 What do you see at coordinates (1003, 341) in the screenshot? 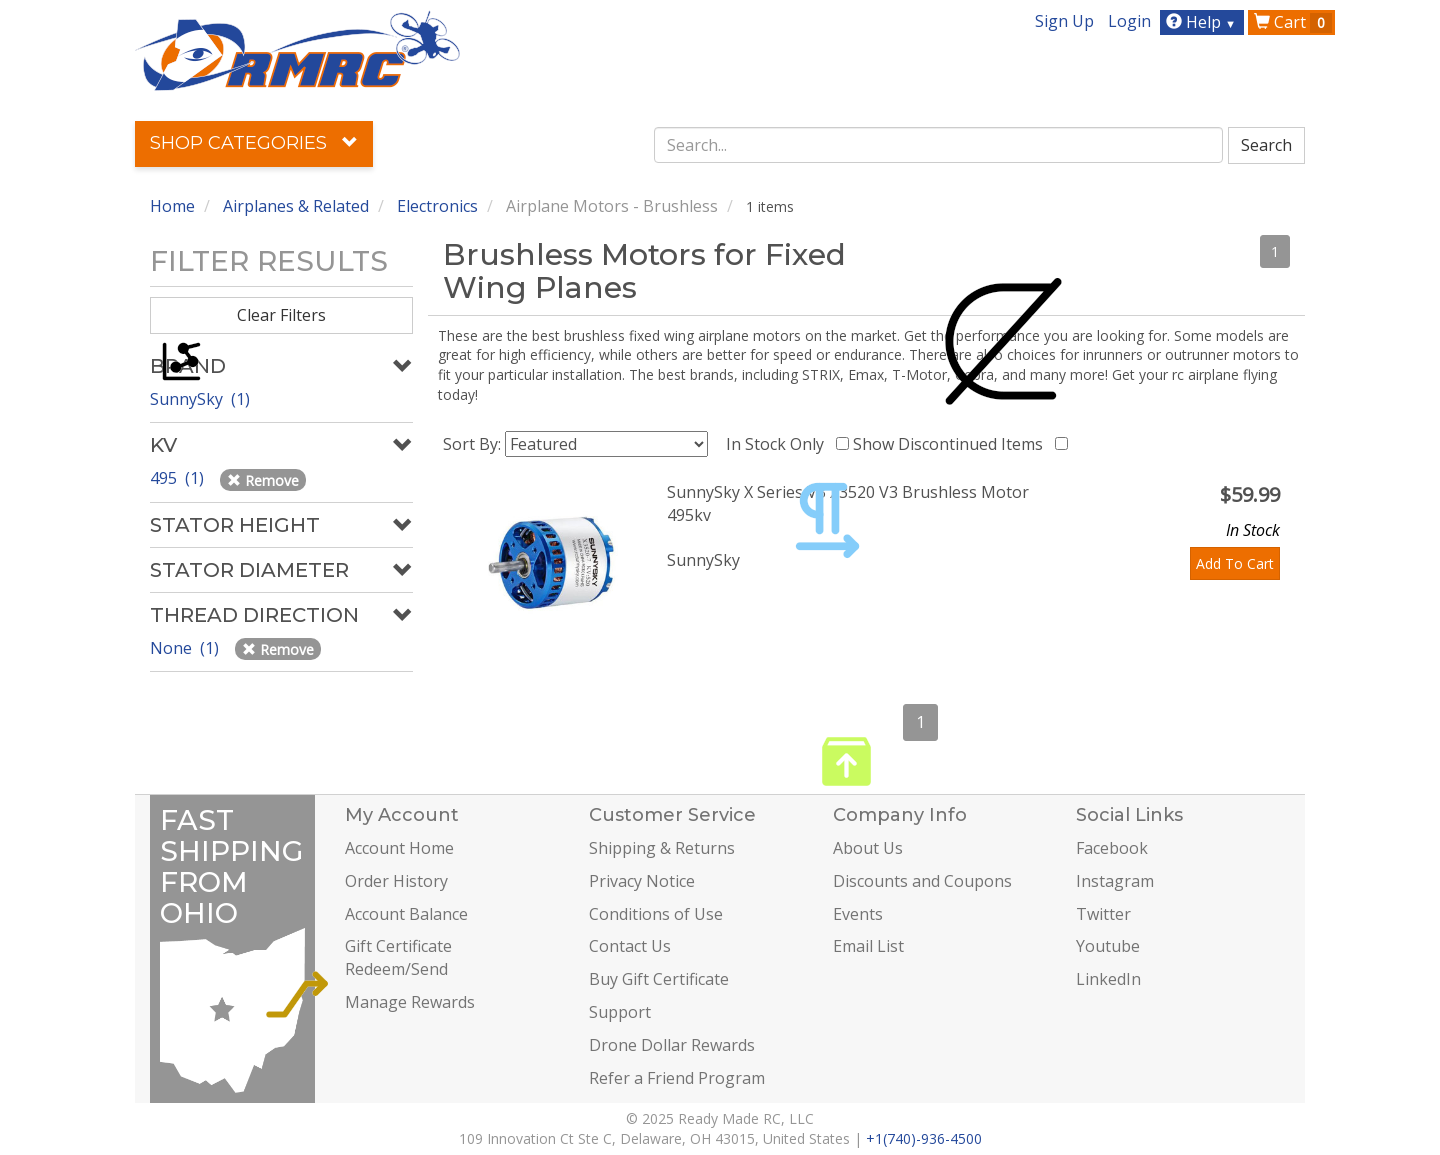
I see `indicates a set is not a subset of another in mathematical notation` at bounding box center [1003, 341].